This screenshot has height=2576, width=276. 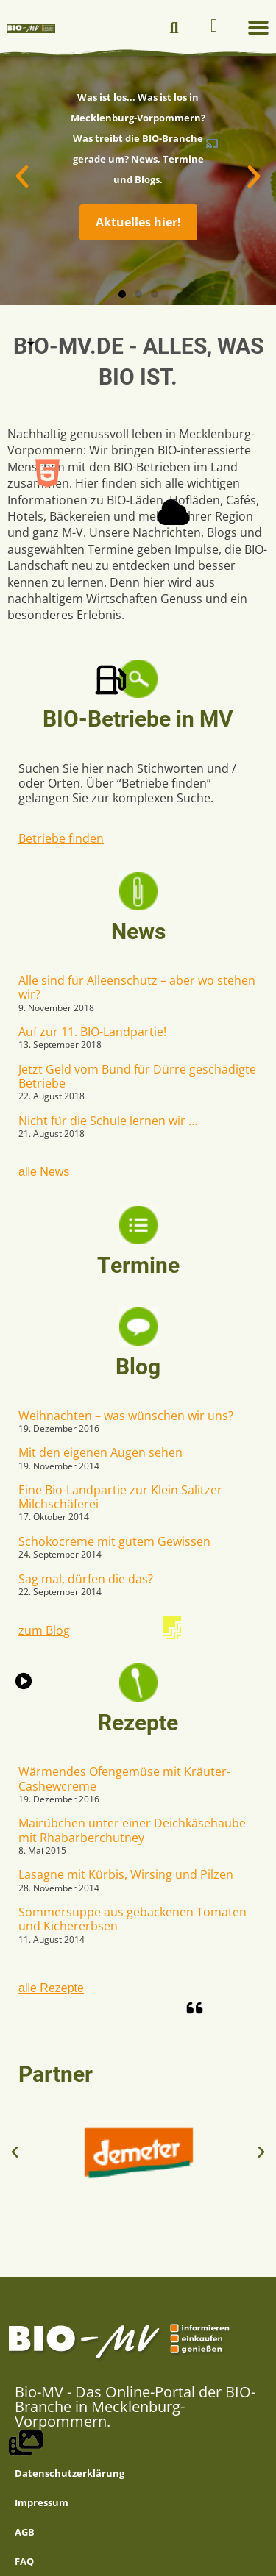 I want to click on find nearby gas stations, so click(x=111, y=679).